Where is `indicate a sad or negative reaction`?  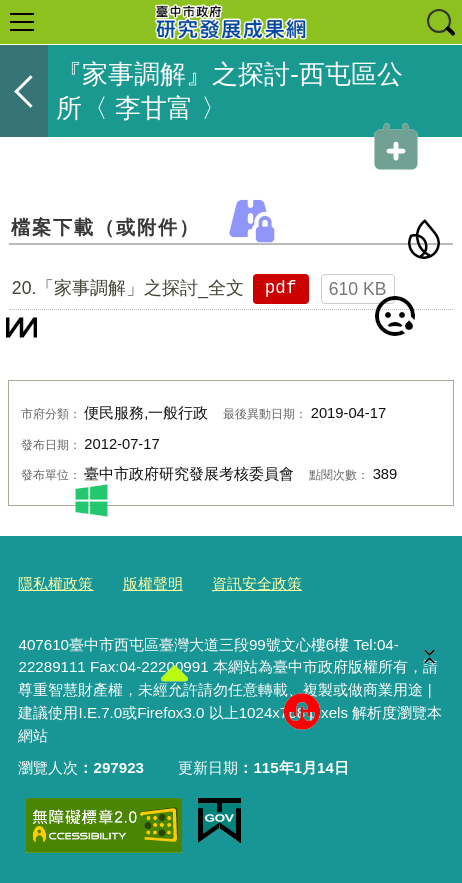 indicate a sad or negative reaction is located at coordinates (395, 316).